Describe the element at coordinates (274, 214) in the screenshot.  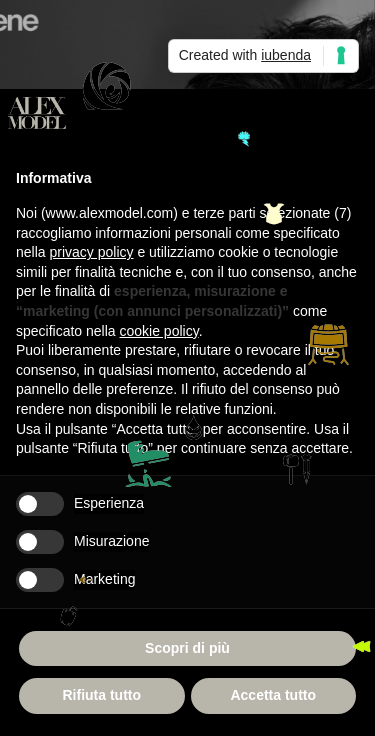
I see `equip body armor or protective vest` at that location.